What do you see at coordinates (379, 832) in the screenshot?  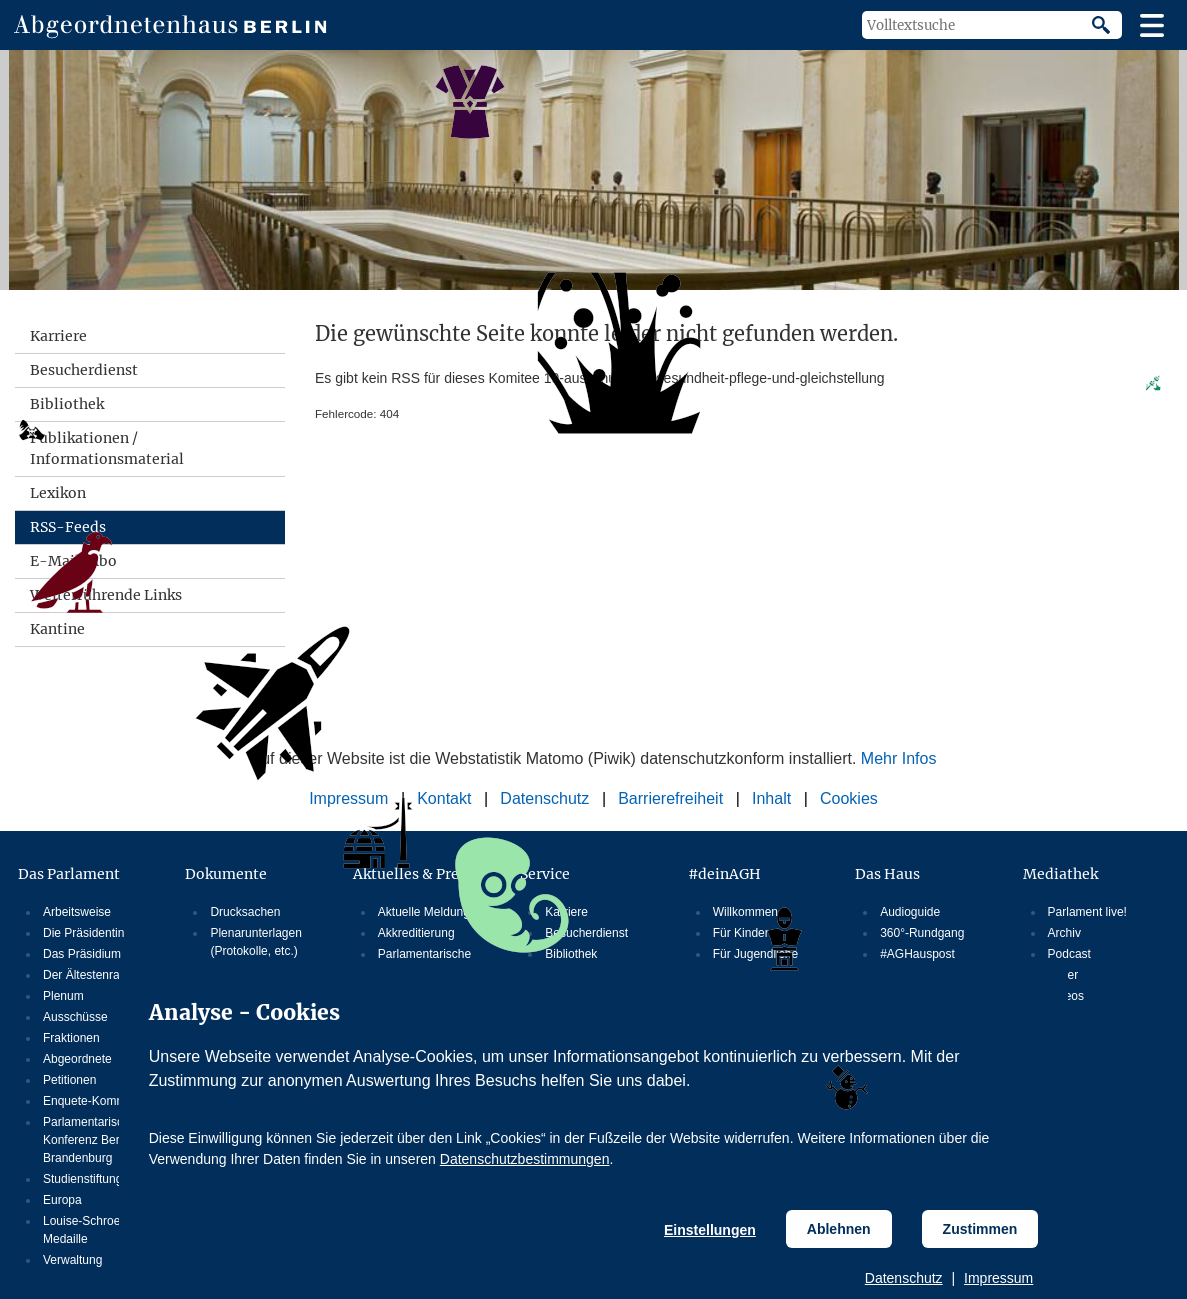 I see `build or place a base structure` at bounding box center [379, 832].